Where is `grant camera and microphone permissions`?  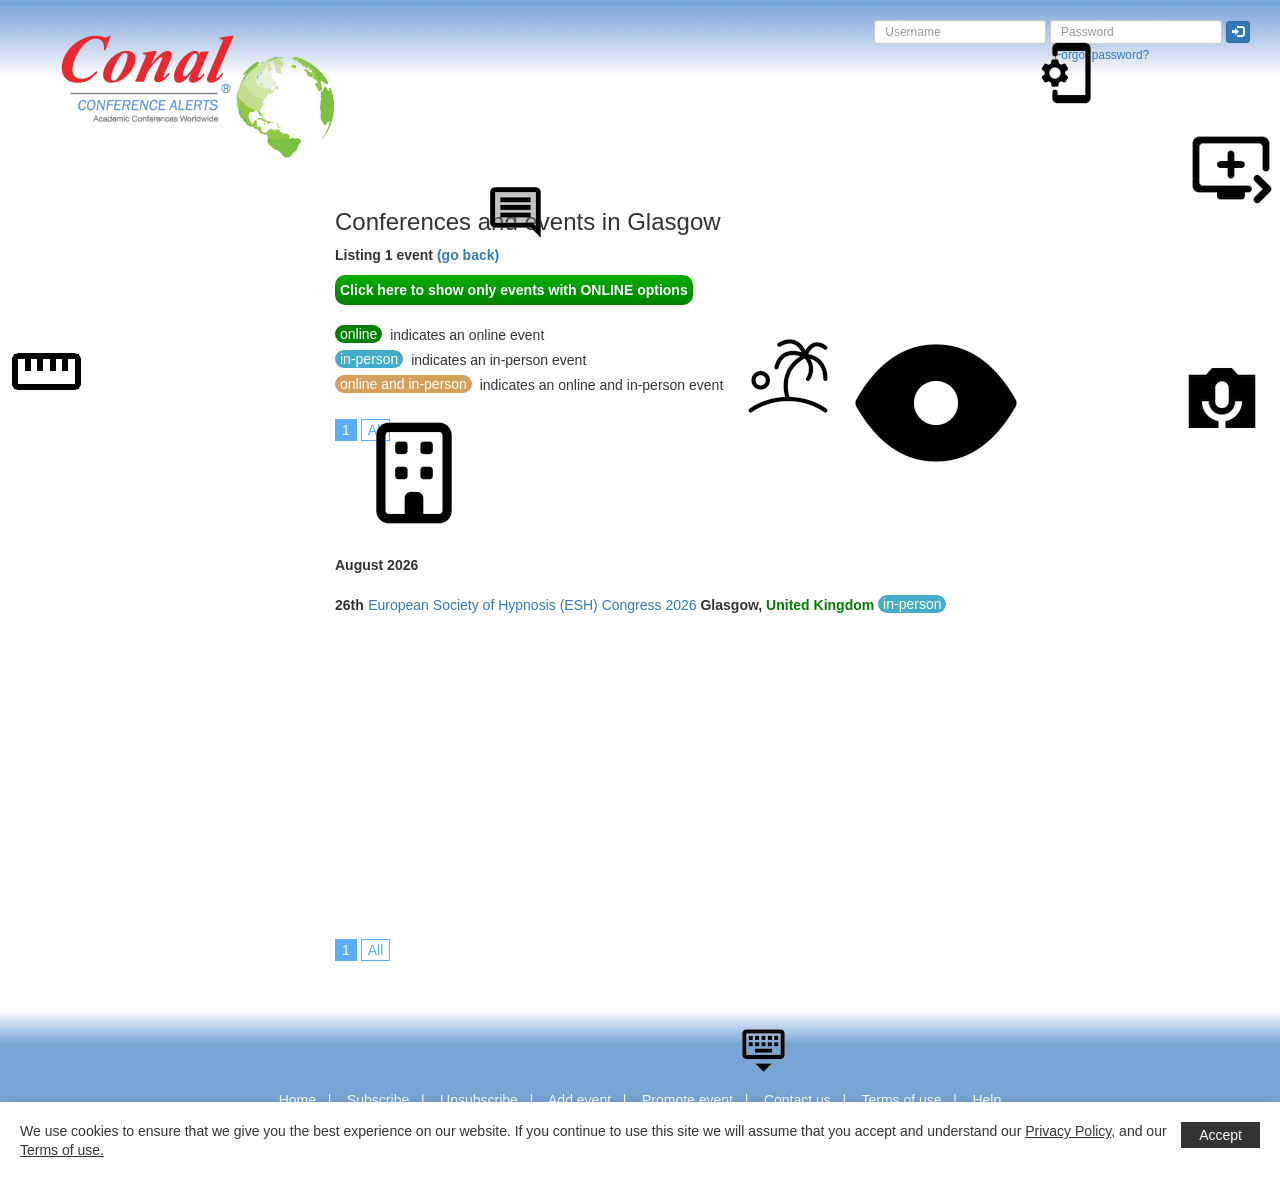 grant camera and microphone permissions is located at coordinates (1222, 398).